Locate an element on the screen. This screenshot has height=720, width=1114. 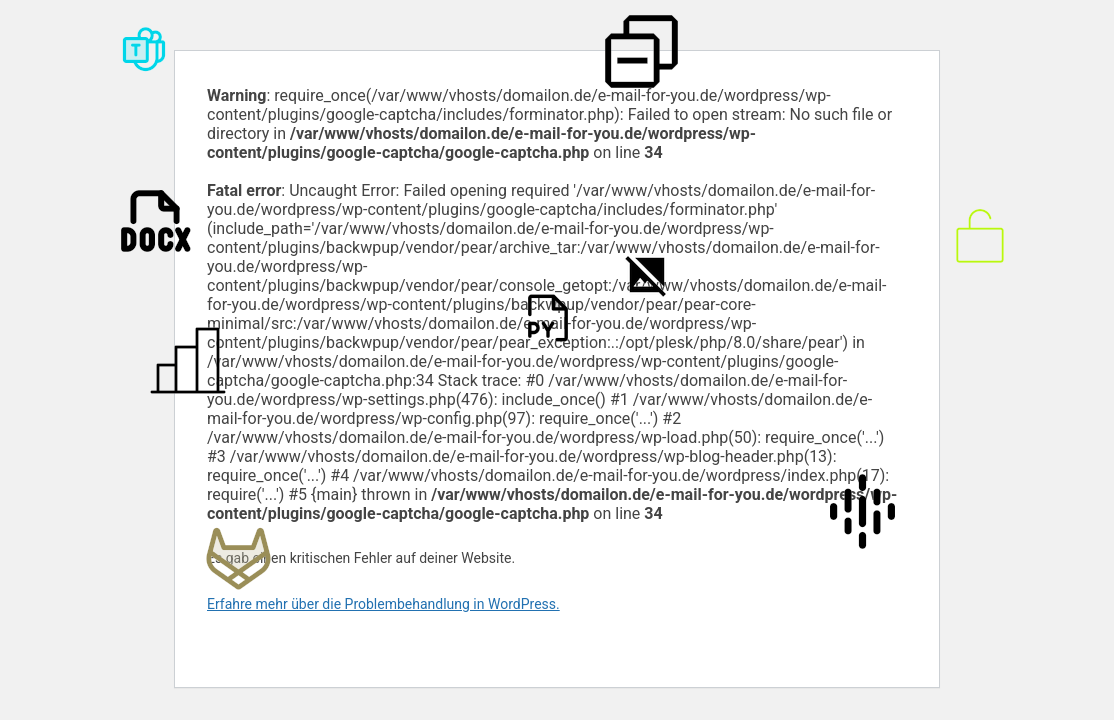
collapse all expanded items in a tree view is located at coordinates (641, 51).